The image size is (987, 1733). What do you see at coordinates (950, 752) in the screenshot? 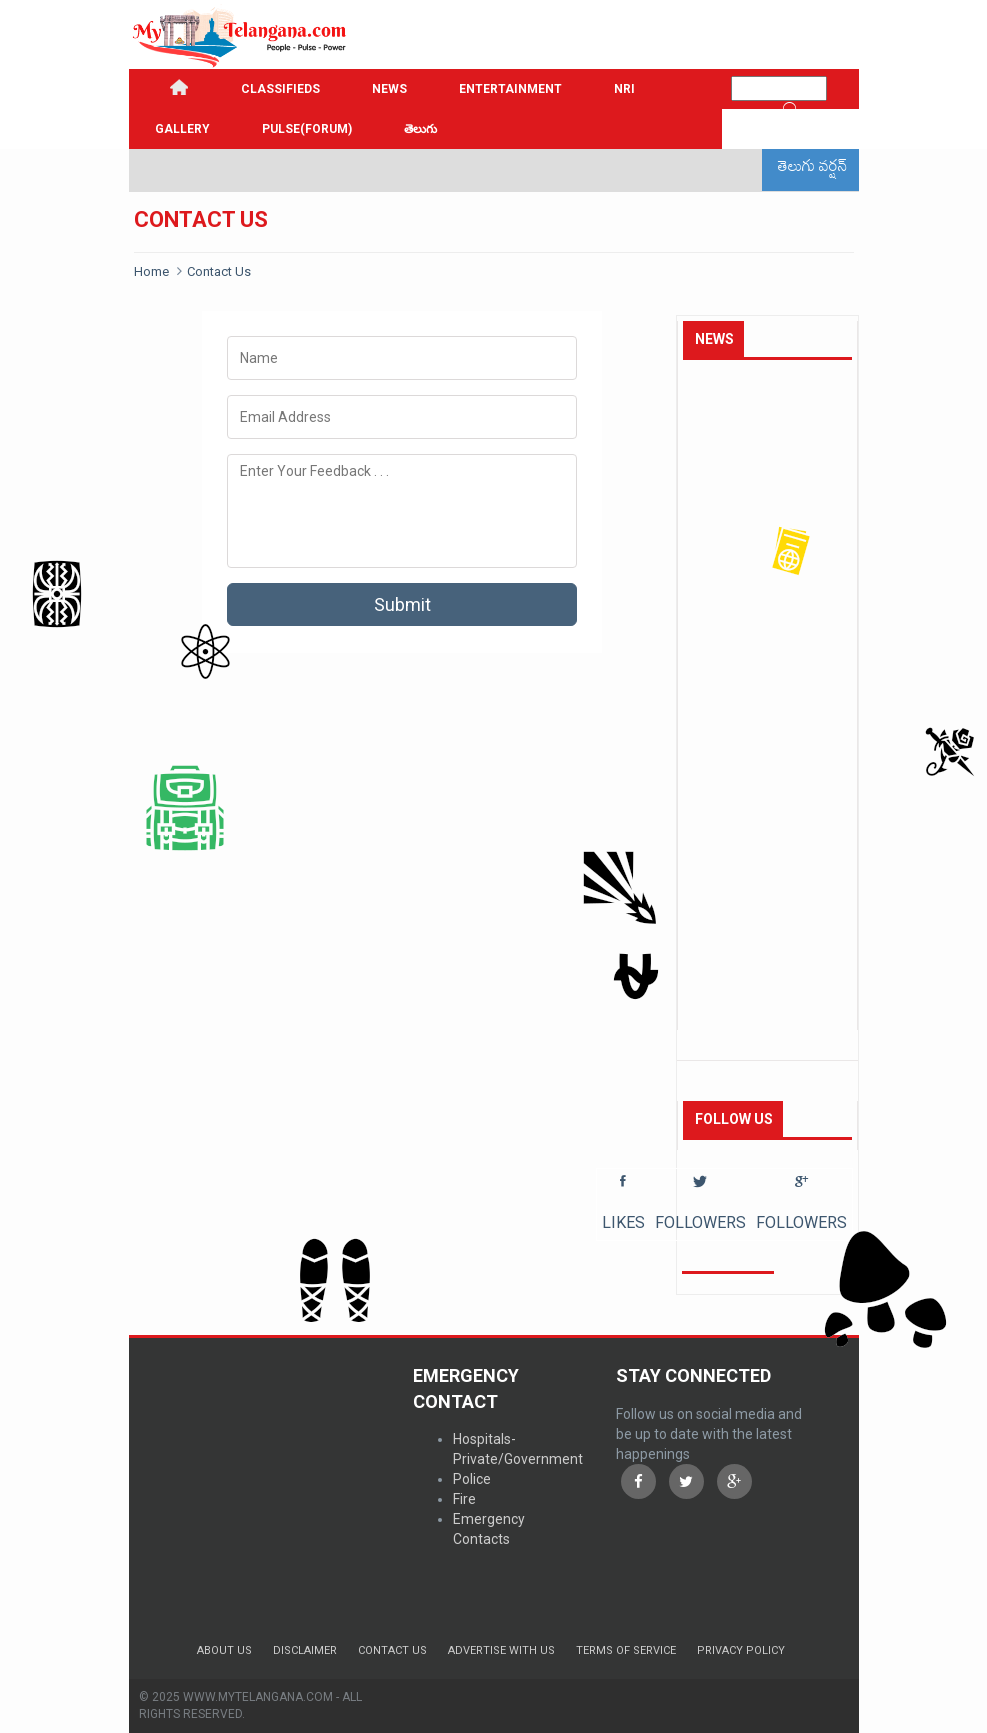
I see `select rogue or assassin character class` at bounding box center [950, 752].